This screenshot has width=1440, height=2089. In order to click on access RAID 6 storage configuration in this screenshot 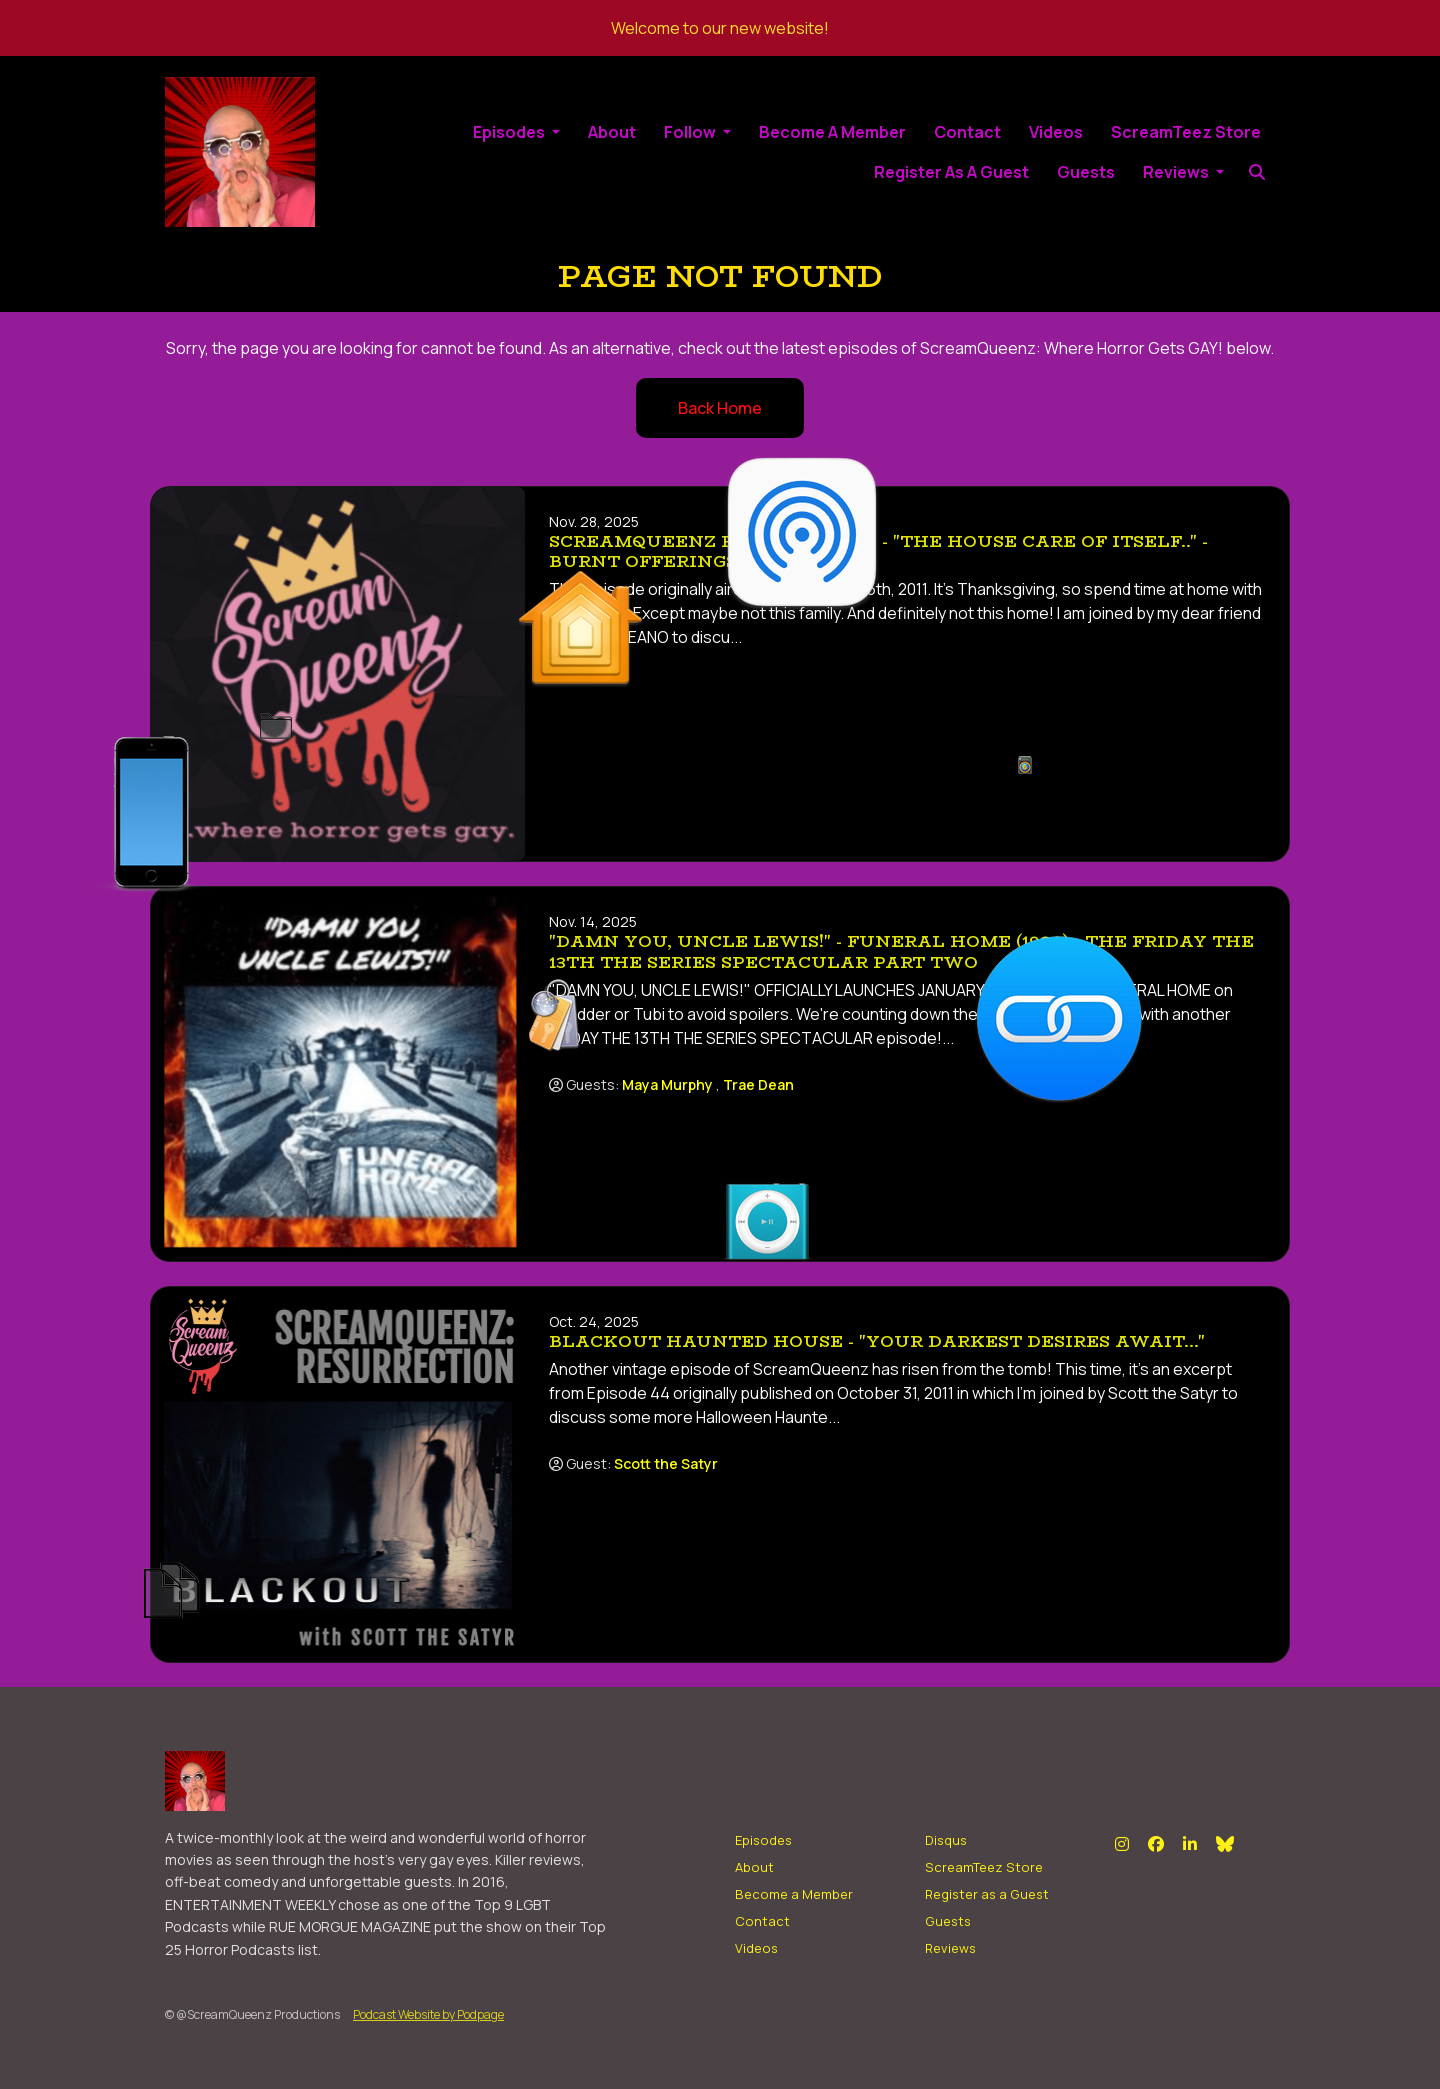, I will do `click(1025, 765)`.